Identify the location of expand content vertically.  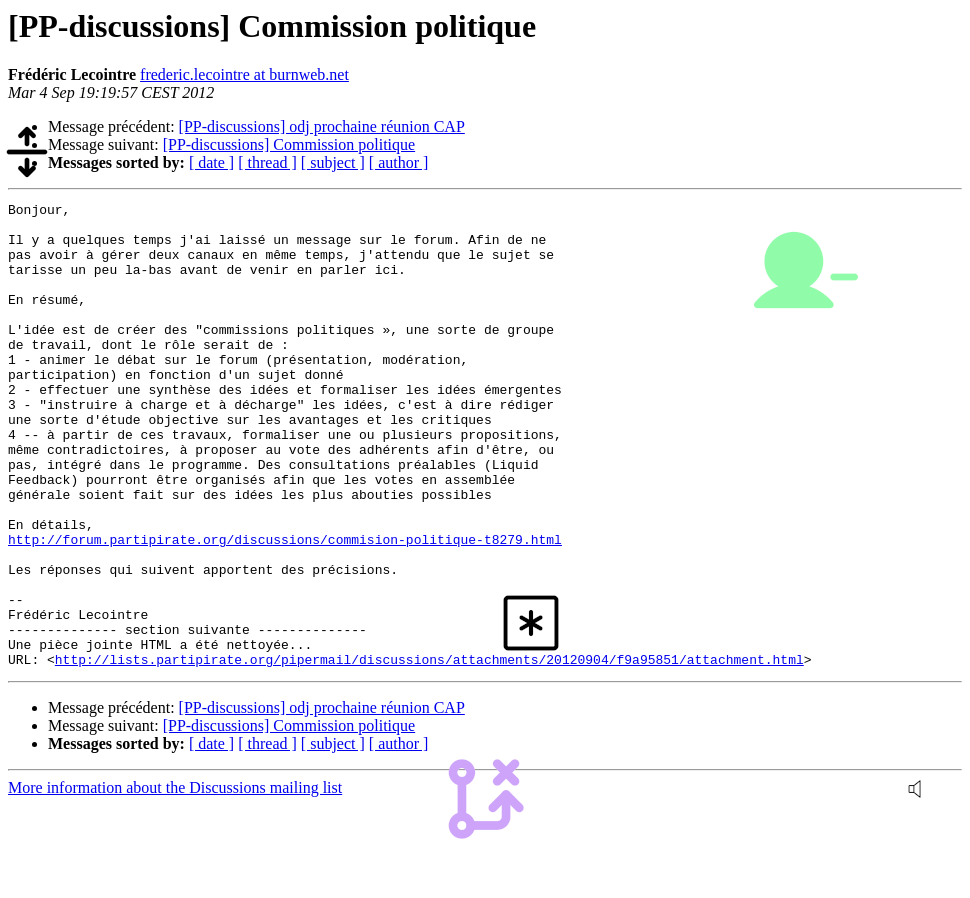
(27, 152).